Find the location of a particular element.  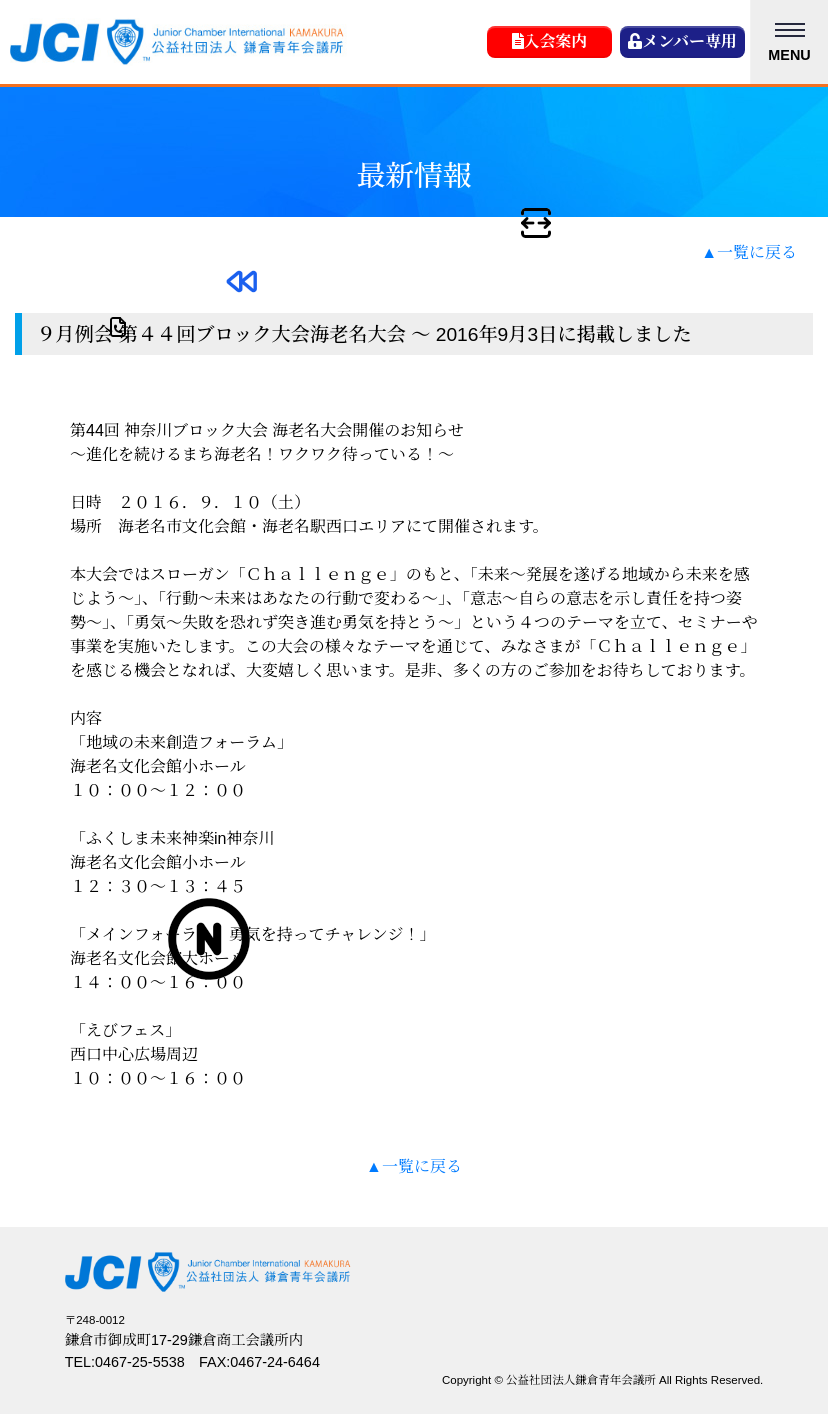

rewind or skip backward in media playback is located at coordinates (243, 281).